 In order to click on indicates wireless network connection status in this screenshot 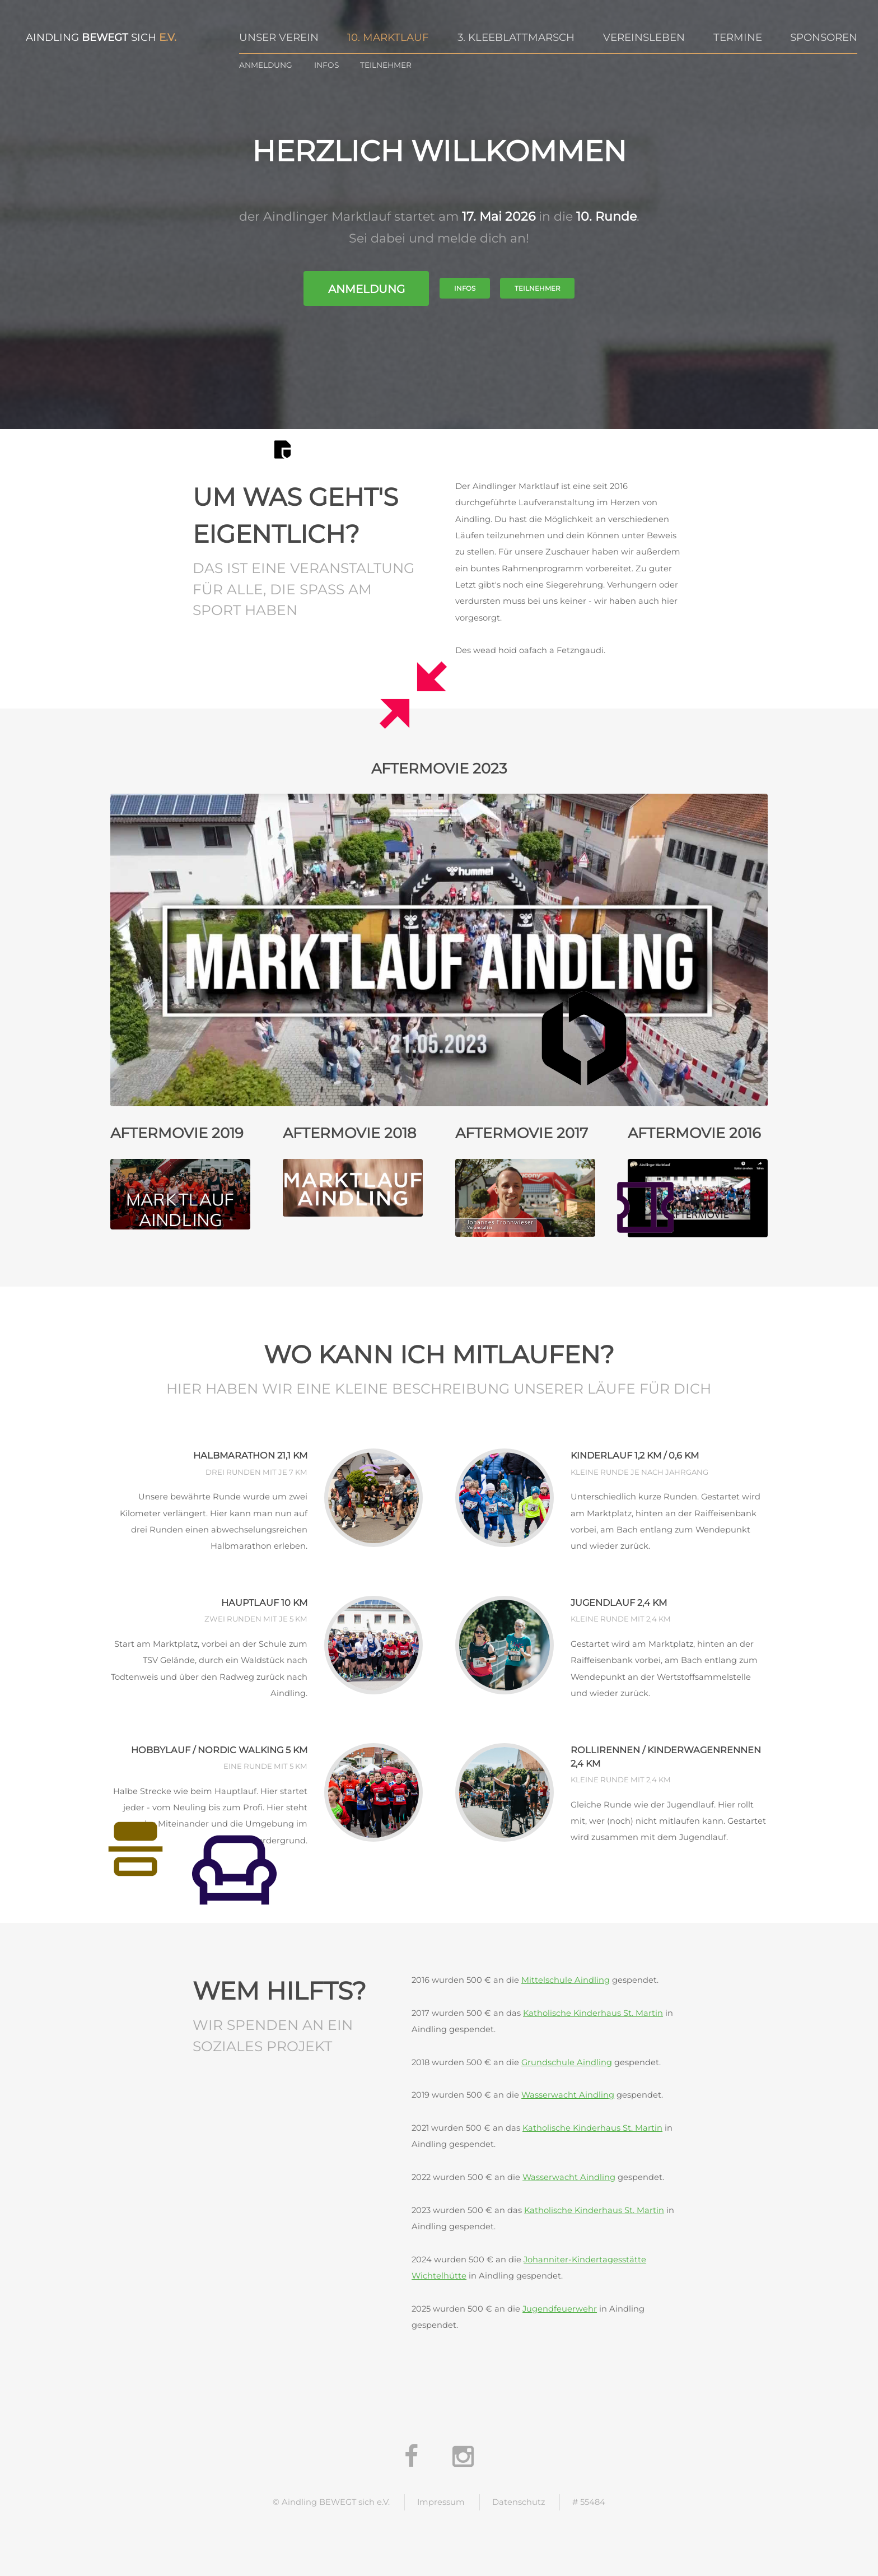, I will do `click(370, 1473)`.